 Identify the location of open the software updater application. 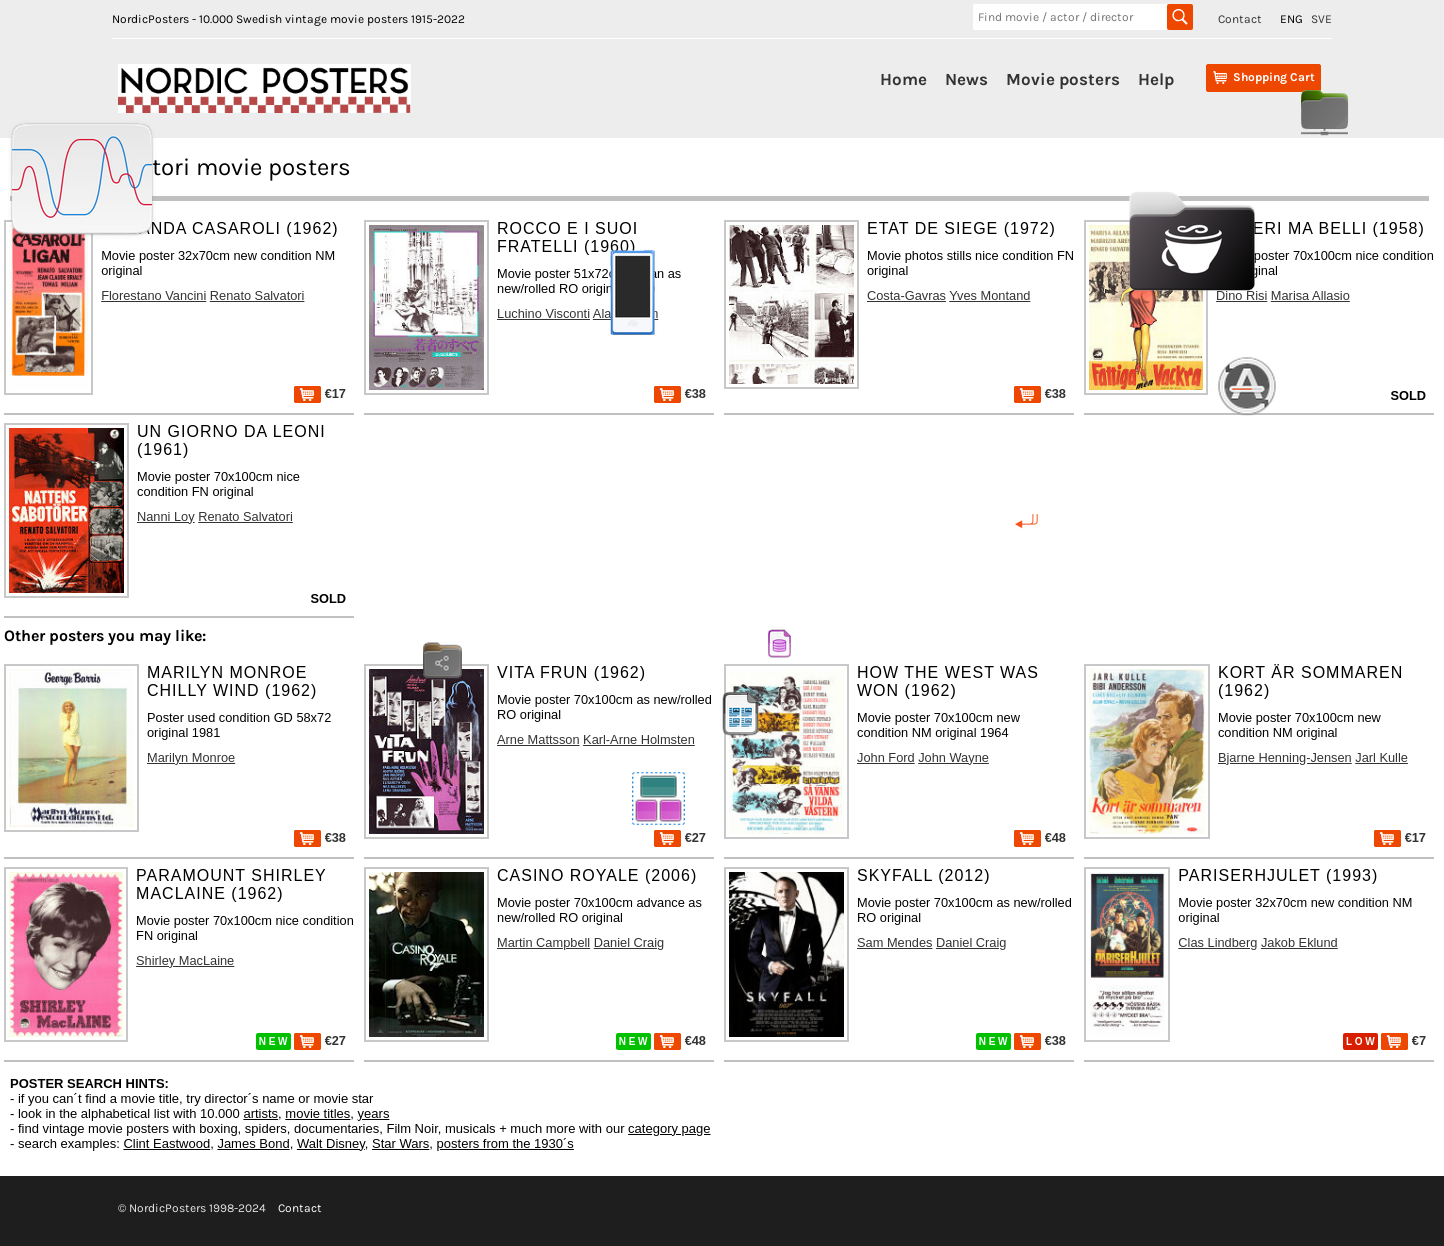
(1247, 386).